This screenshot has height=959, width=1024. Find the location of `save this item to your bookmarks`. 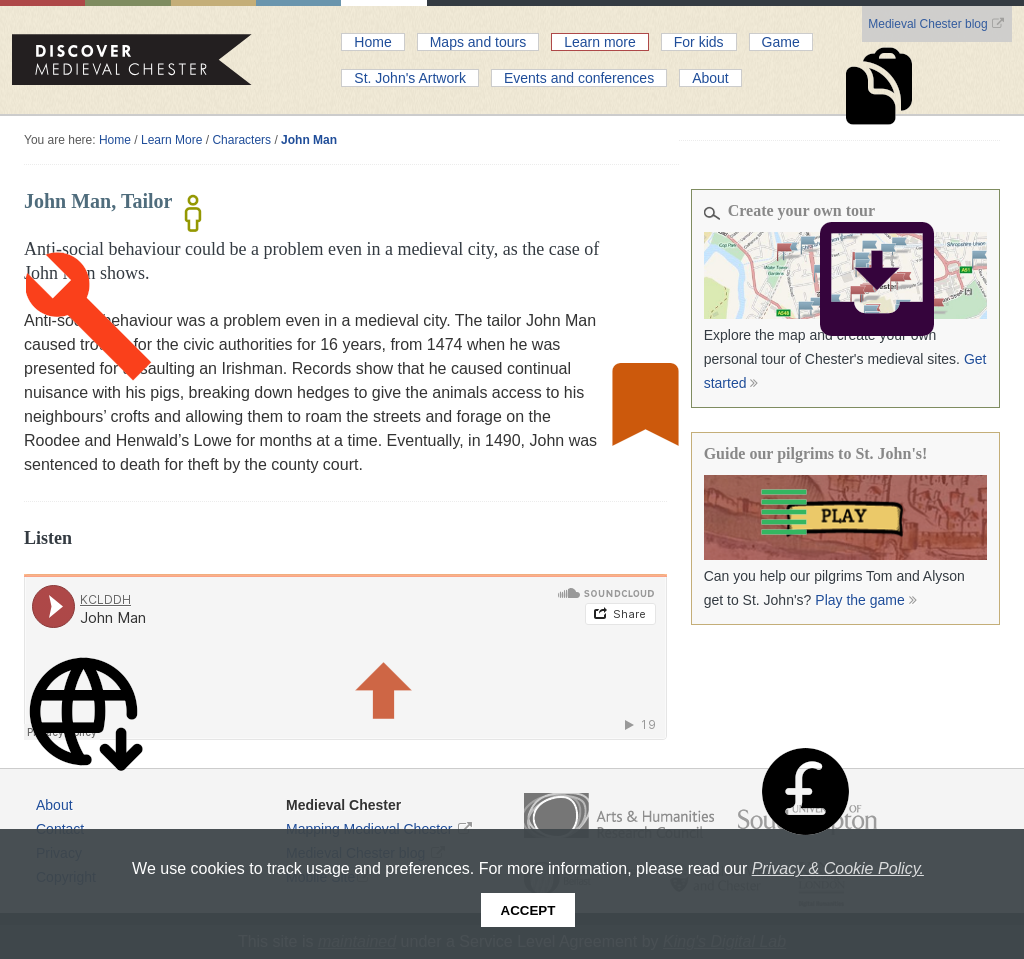

save this item to your bookmarks is located at coordinates (645, 404).